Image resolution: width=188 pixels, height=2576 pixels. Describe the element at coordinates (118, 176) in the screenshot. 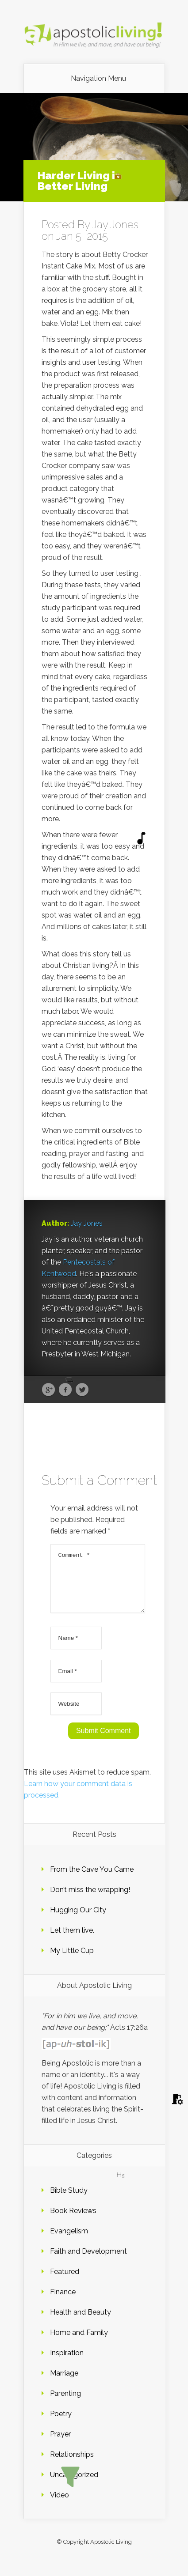

I see `take a photo` at that location.